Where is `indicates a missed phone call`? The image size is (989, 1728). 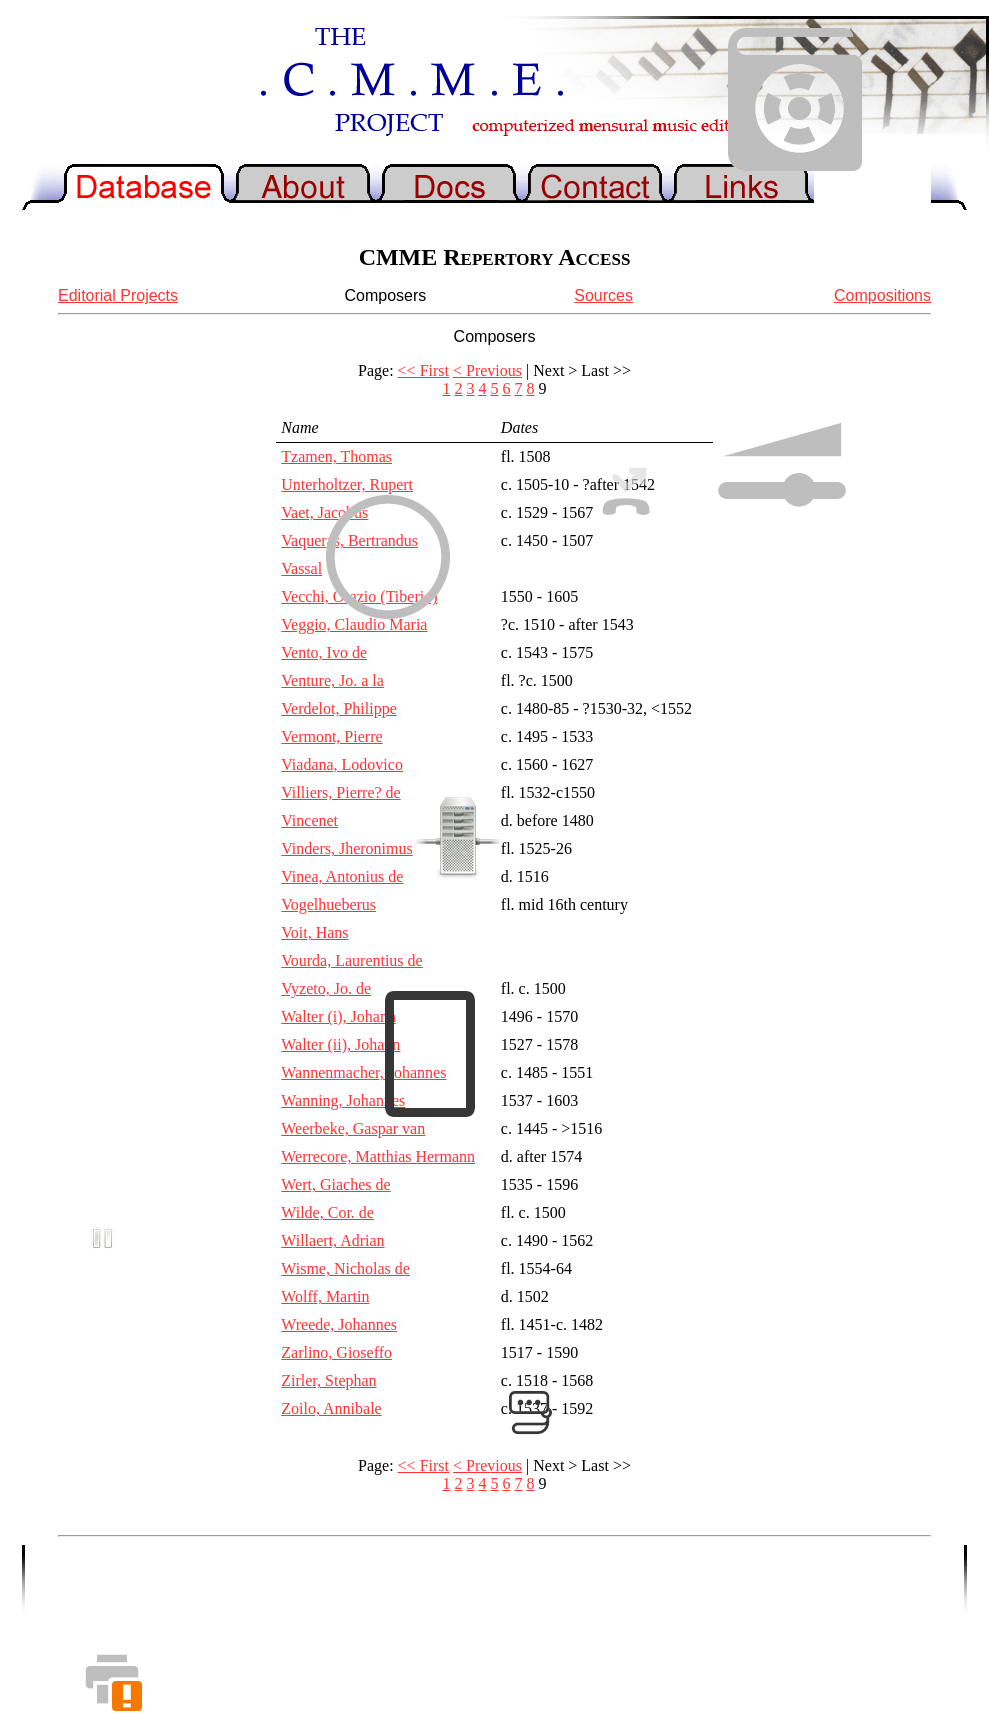
indicates a missed phone call is located at coordinates (626, 488).